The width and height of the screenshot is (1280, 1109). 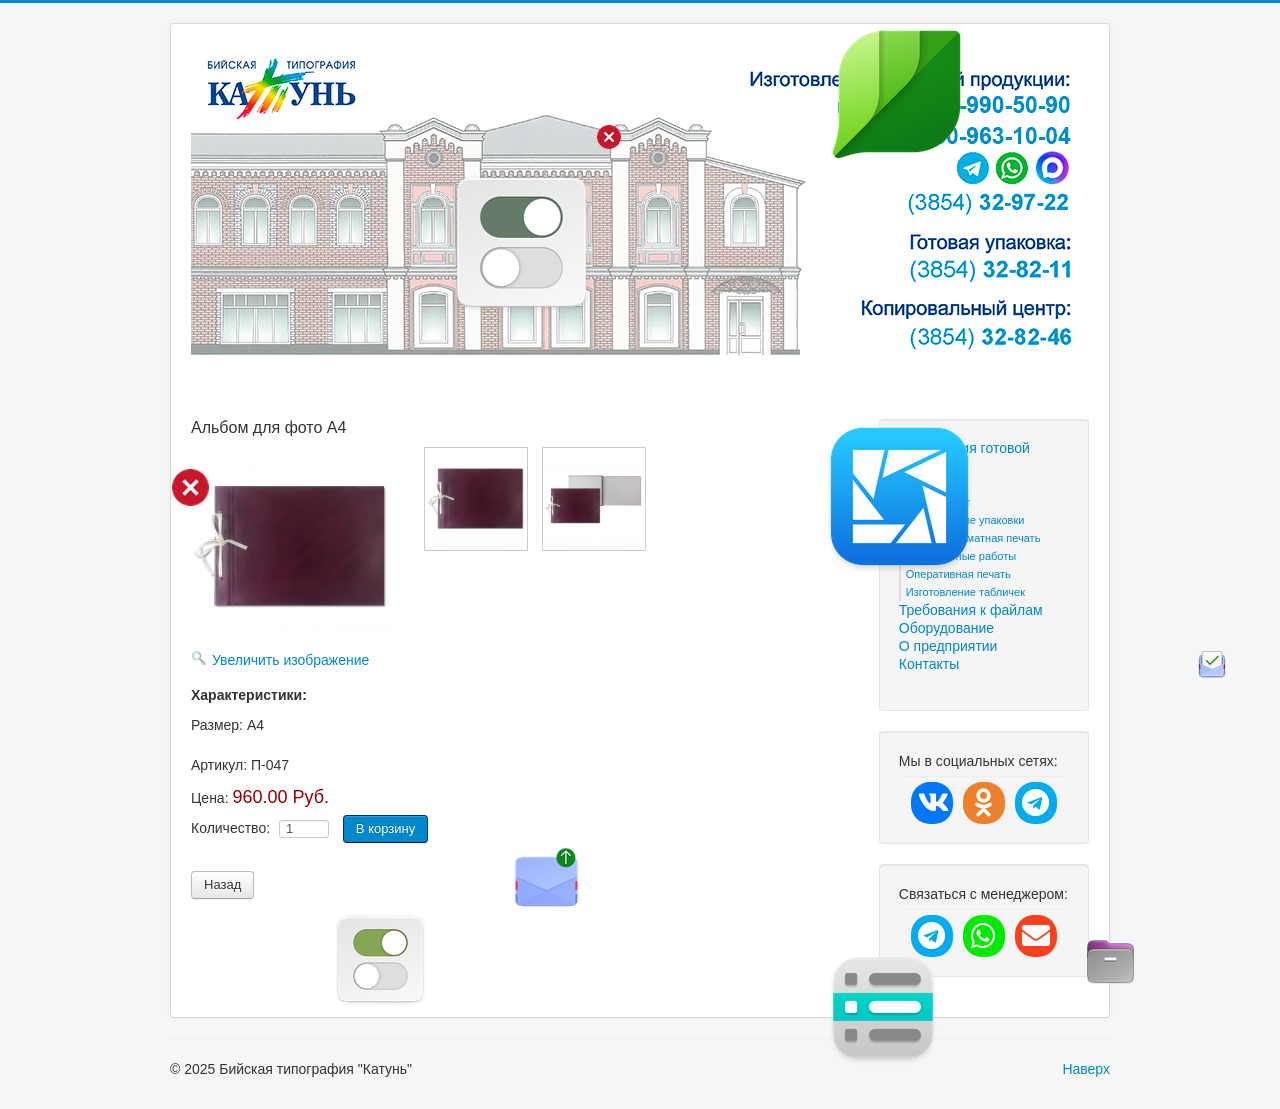 What do you see at coordinates (1110, 961) in the screenshot?
I see `open the nautilus file manager` at bounding box center [1110, 961].